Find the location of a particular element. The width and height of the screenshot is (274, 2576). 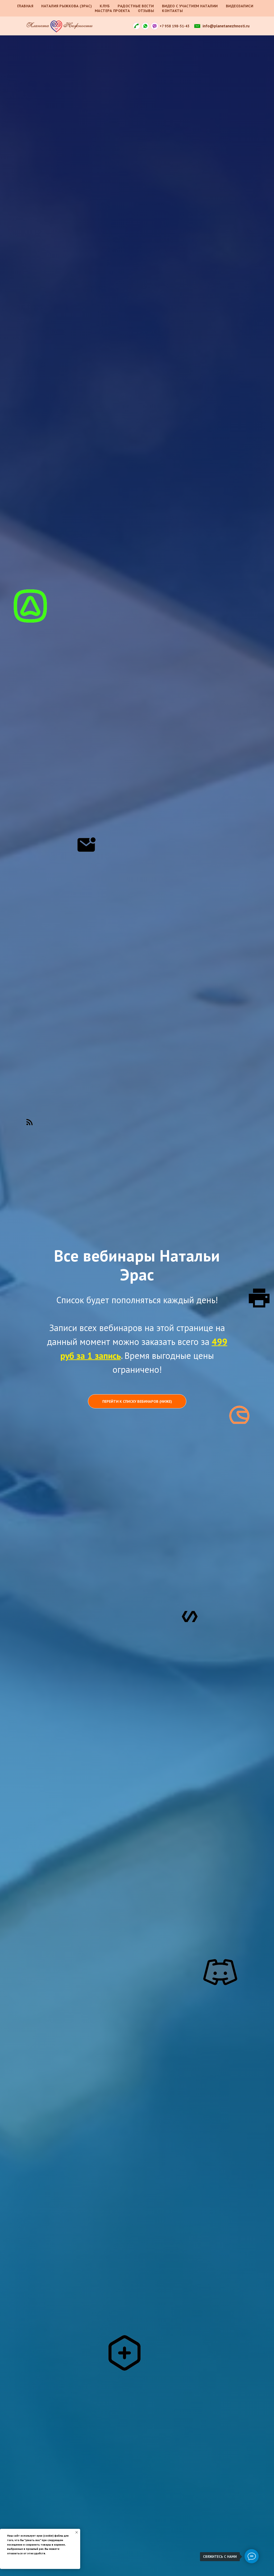

add a new module or component is located at coordinates (125, 2353).